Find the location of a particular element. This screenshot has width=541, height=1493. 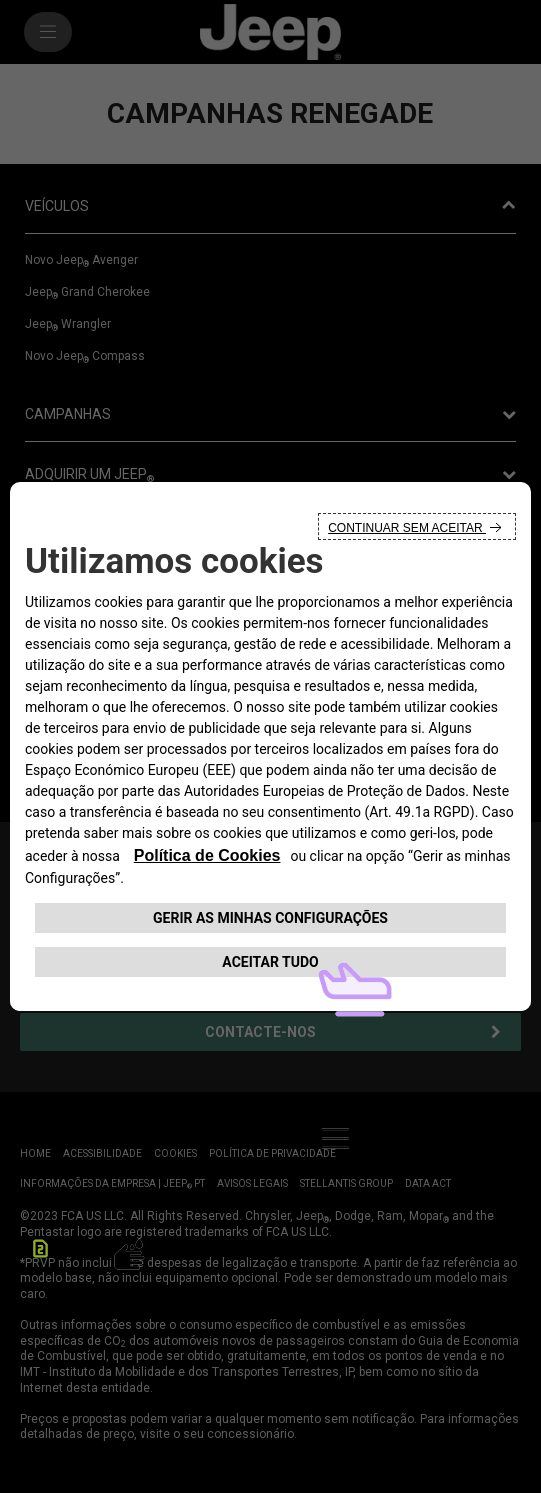

indicates flight mode is active is located at coordinates (355, 987).